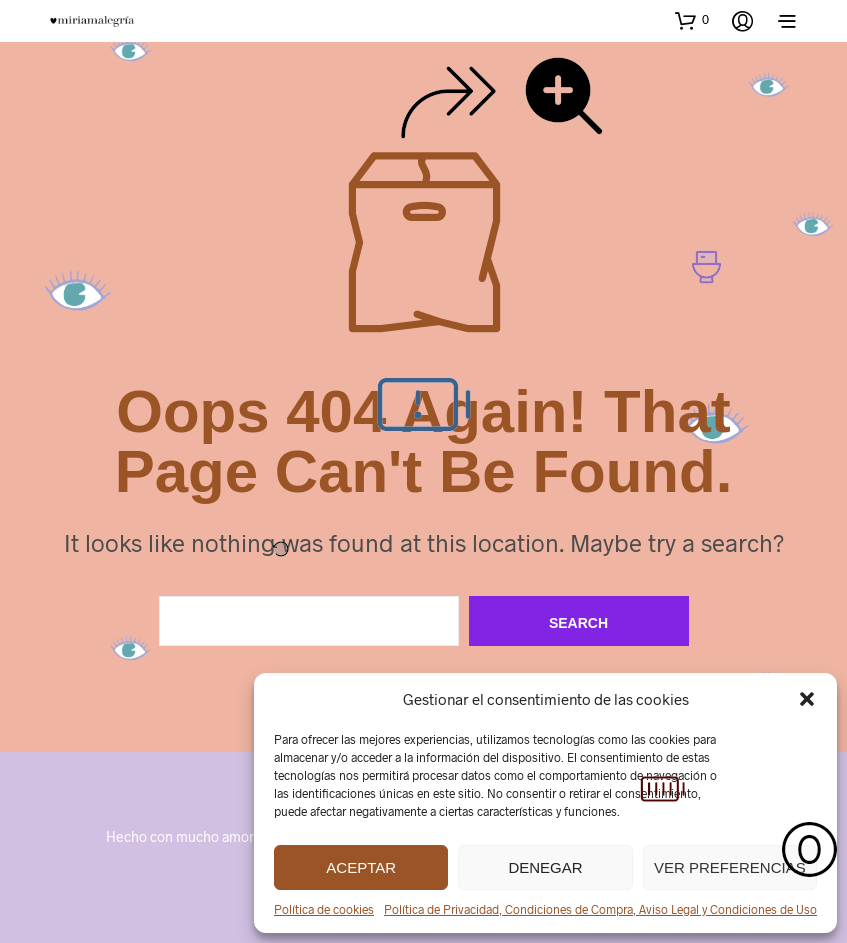 This screenshot has height=943, width=847. Describe the element at coordinates (422, 404) in the screenshot. I see `indicates low battery warning` at that location.